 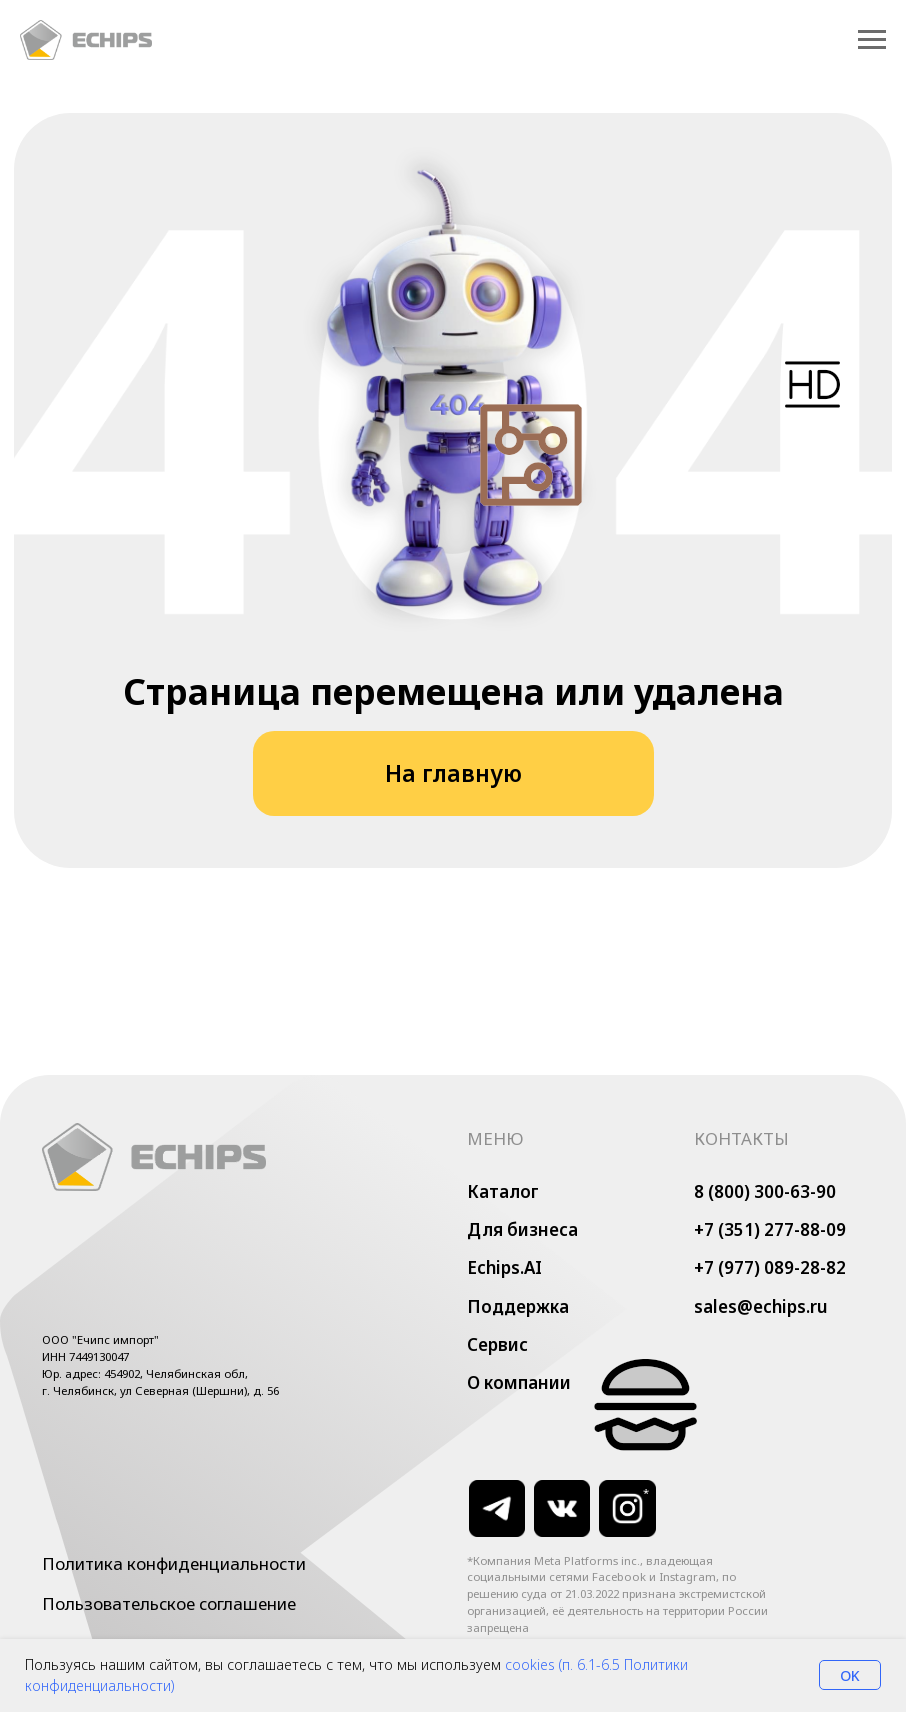 What do you see at coordinates (531, 455) in the screenshot?
I see `view circuit board or hardware-related files` at bounding box center [531, 455].